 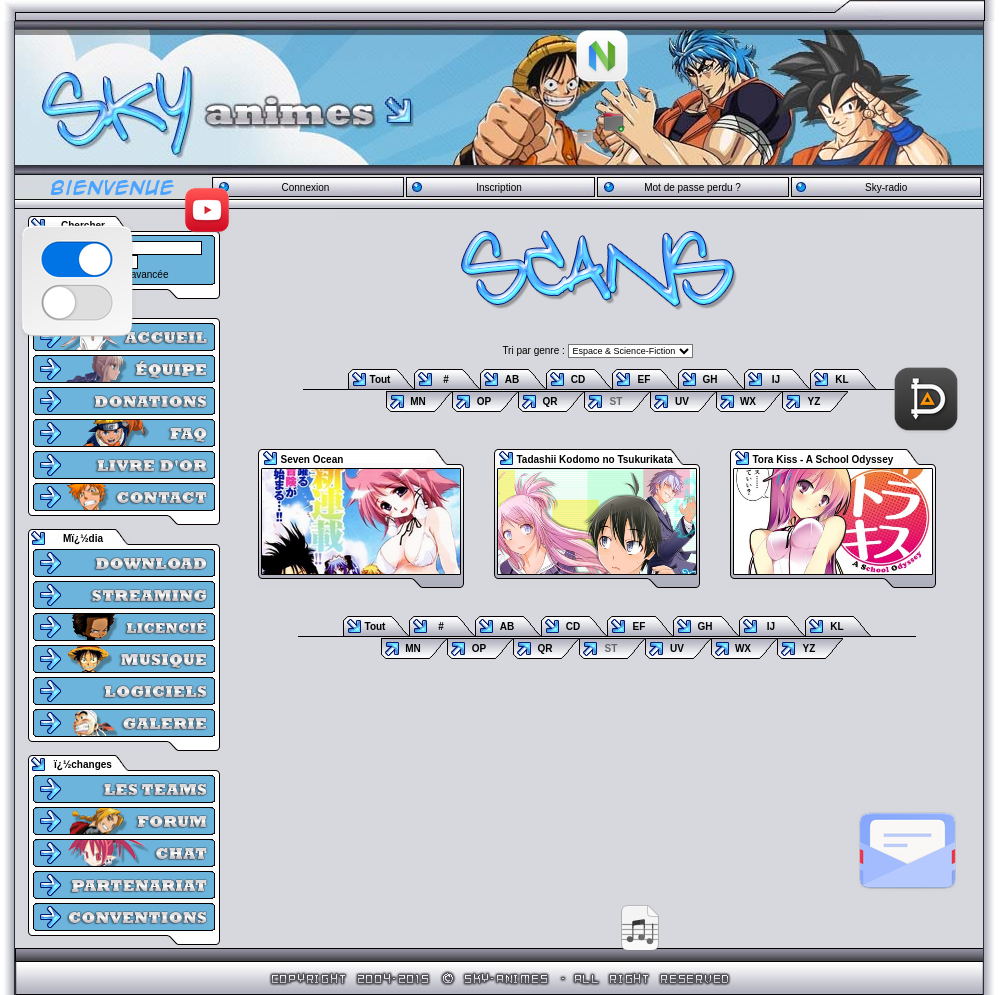 I want to click on open email application, so click(x=907, y=850).